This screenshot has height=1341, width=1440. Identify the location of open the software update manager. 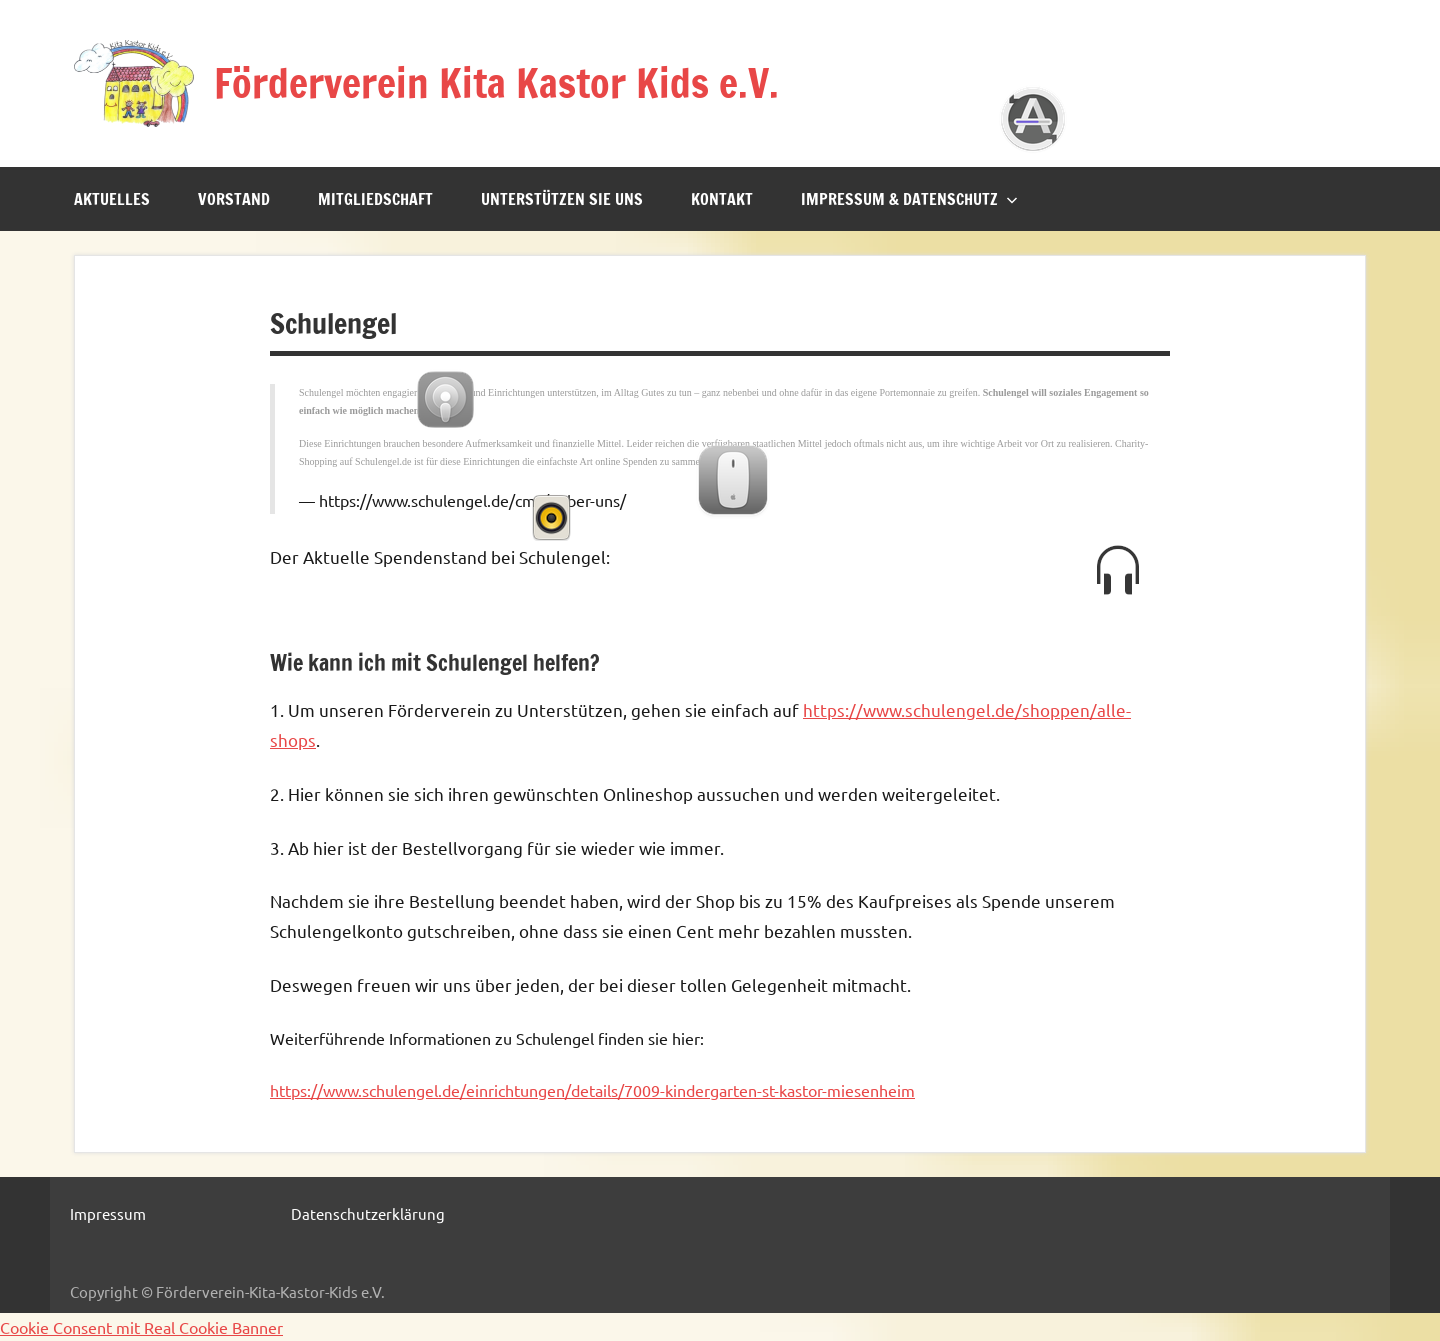
(1033, 119).